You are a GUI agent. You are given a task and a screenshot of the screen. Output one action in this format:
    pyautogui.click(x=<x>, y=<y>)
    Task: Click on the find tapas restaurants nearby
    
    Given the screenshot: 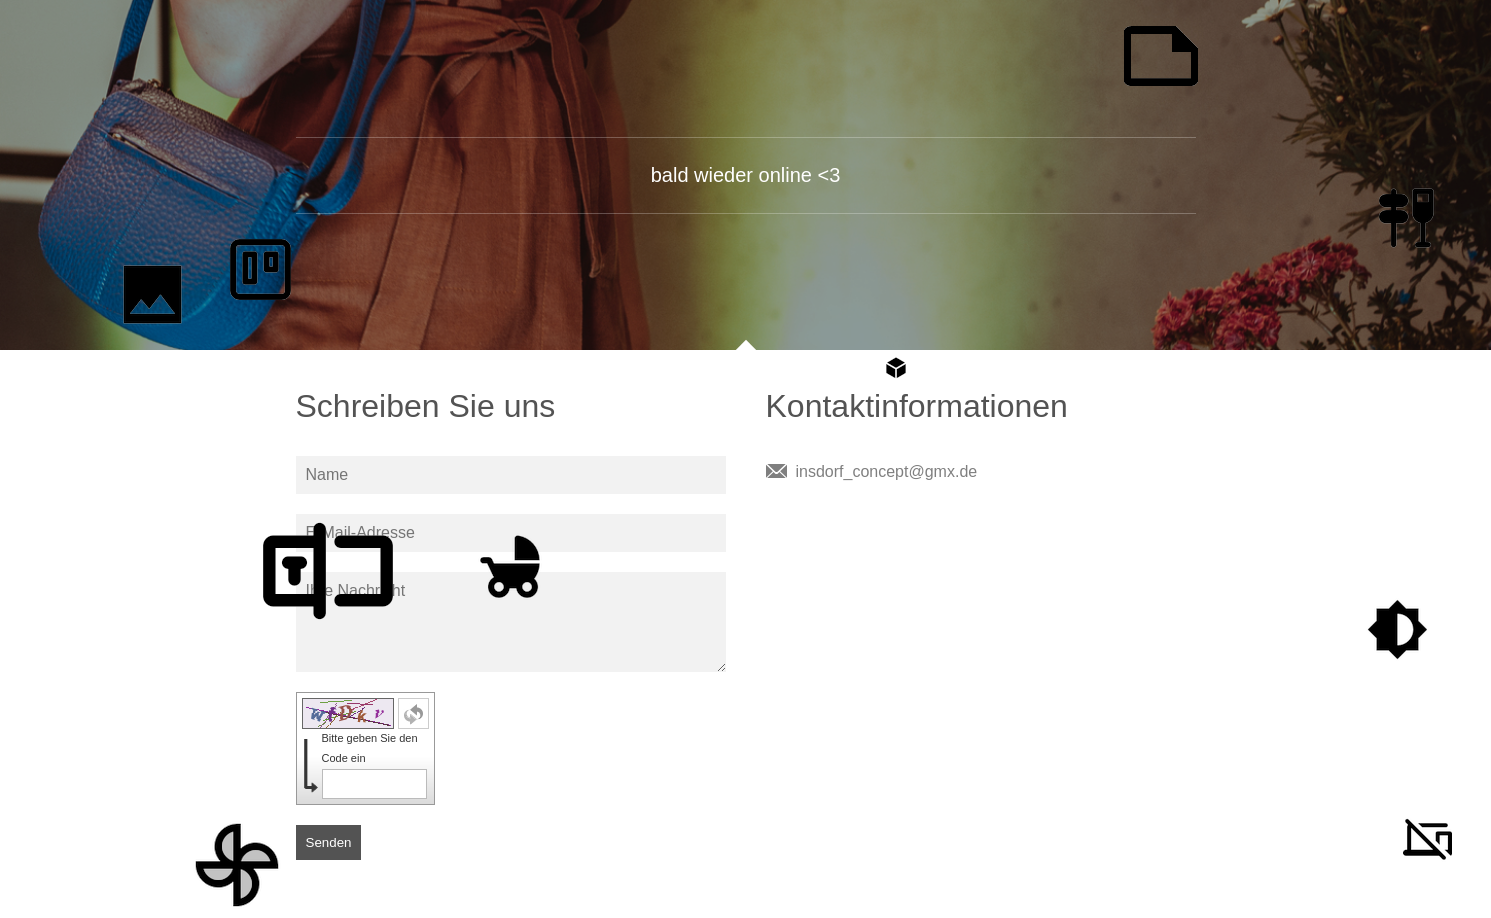 What is the action you would take?
    pyautogui.click(x=1407, y=218)
    